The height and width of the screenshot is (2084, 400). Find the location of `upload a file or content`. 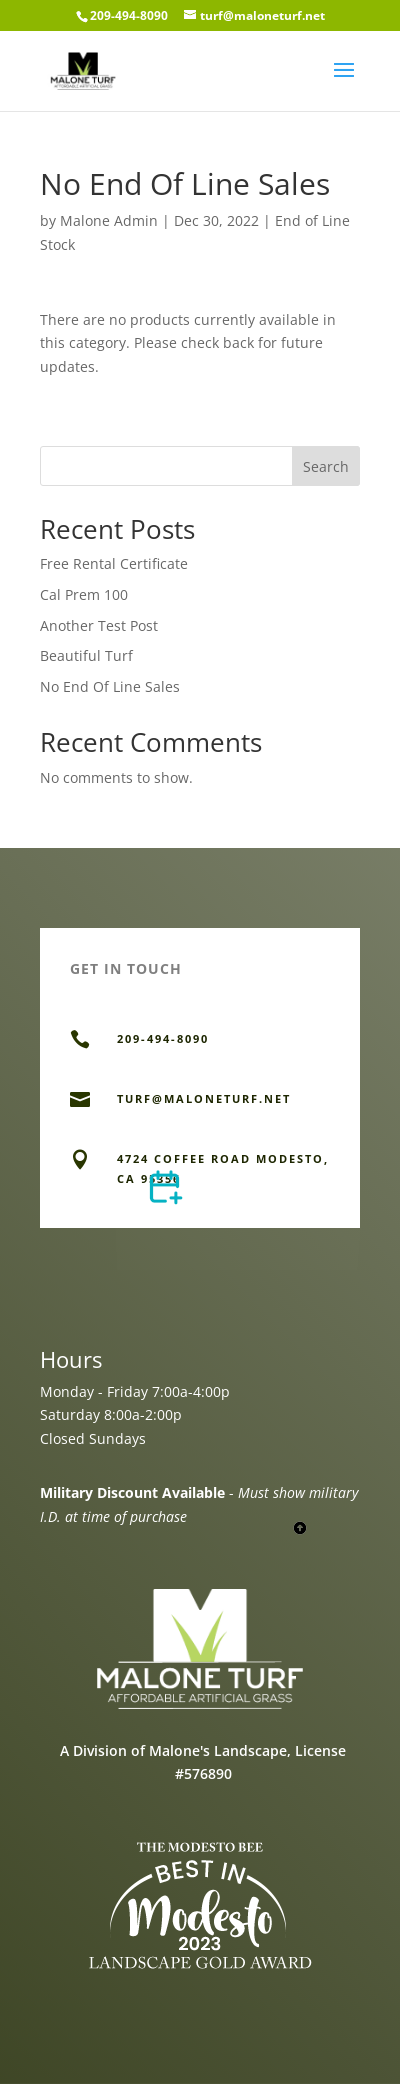

upload a file or content is located at coordinates (300, 1528).